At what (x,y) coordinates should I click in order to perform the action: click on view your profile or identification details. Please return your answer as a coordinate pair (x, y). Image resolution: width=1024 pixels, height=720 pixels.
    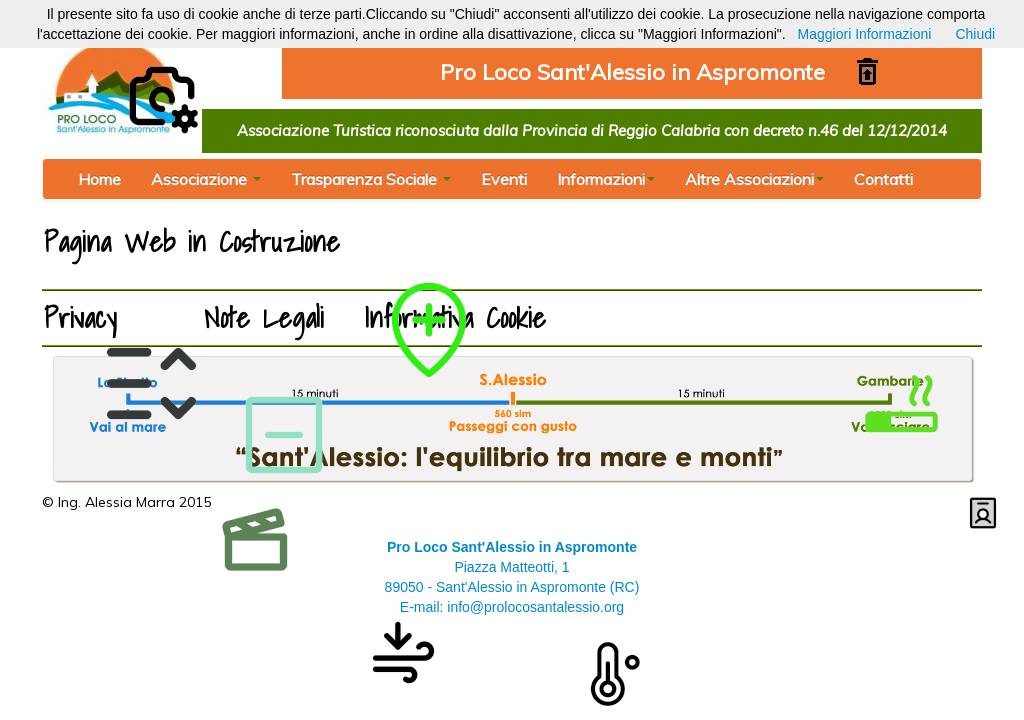
    Looking at the image, I should click on (983, 513).